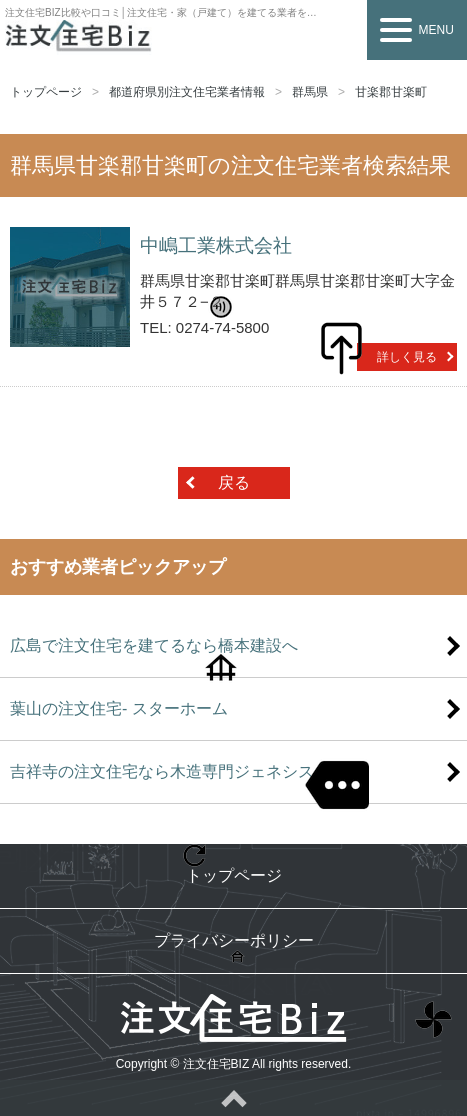  Describe the element at coordinates (341, 348) in the screenshot. I see `upload a file or document` at that location.